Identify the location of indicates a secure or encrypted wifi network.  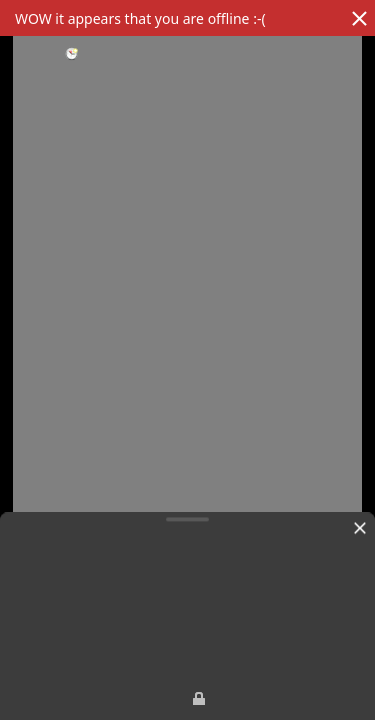
(199, 699).